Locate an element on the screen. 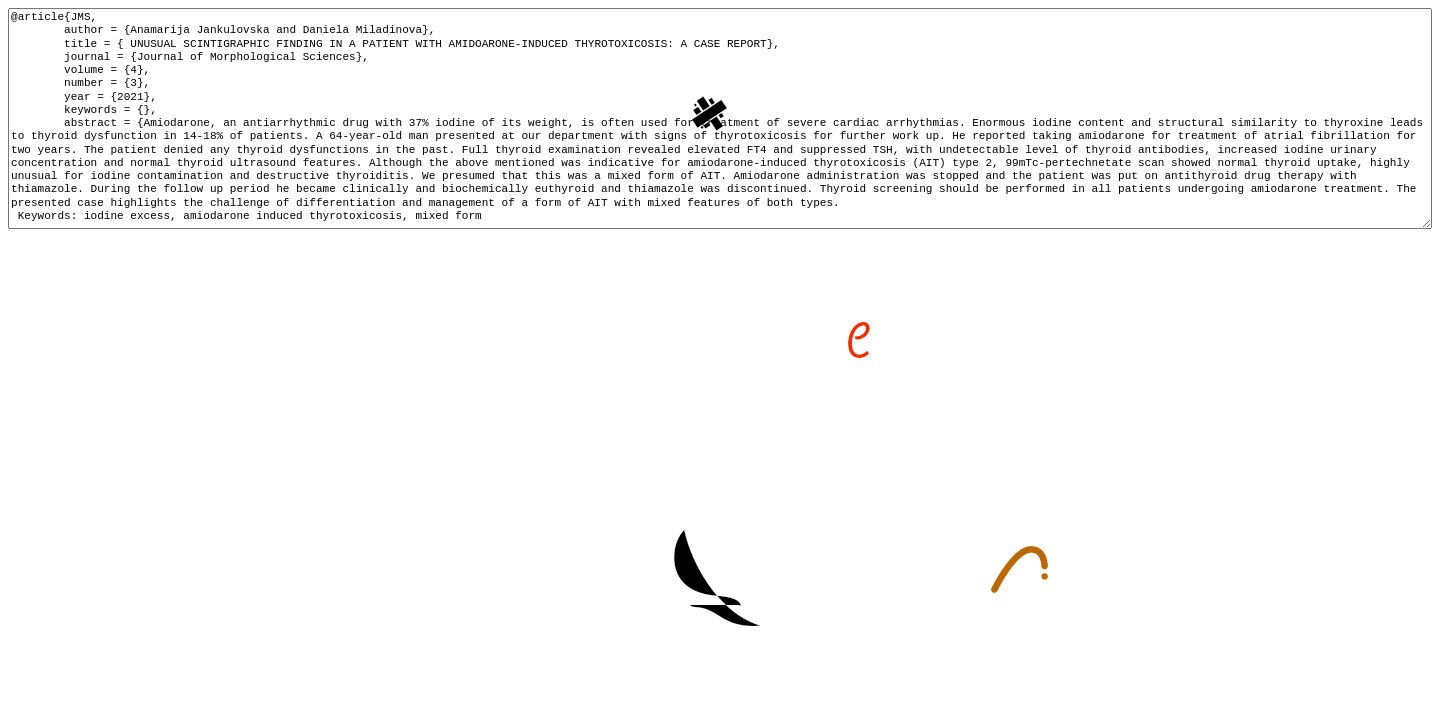 The height and width of the screenshot is (720, 1440). avianca airline app or website is located at coordinates (717, 578).